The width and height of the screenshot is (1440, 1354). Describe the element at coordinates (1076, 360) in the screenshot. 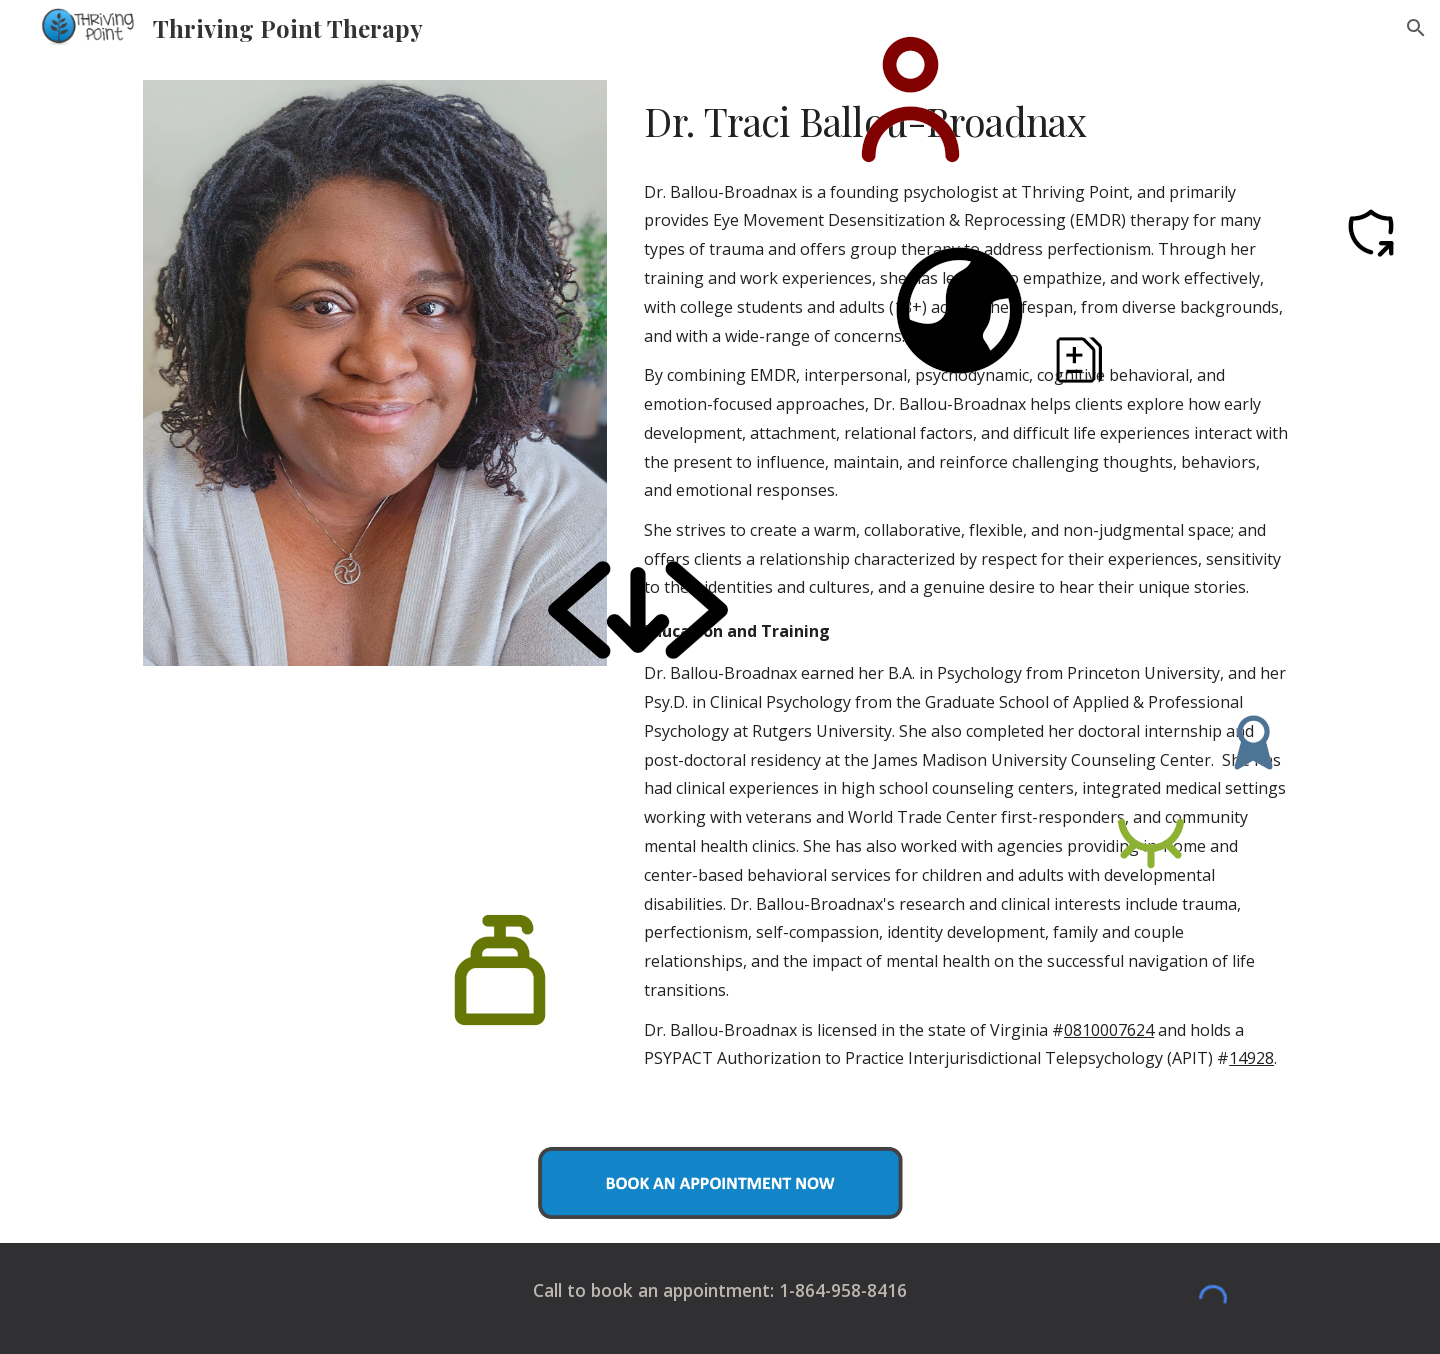

I see `compare multiple files or documents` at that location.